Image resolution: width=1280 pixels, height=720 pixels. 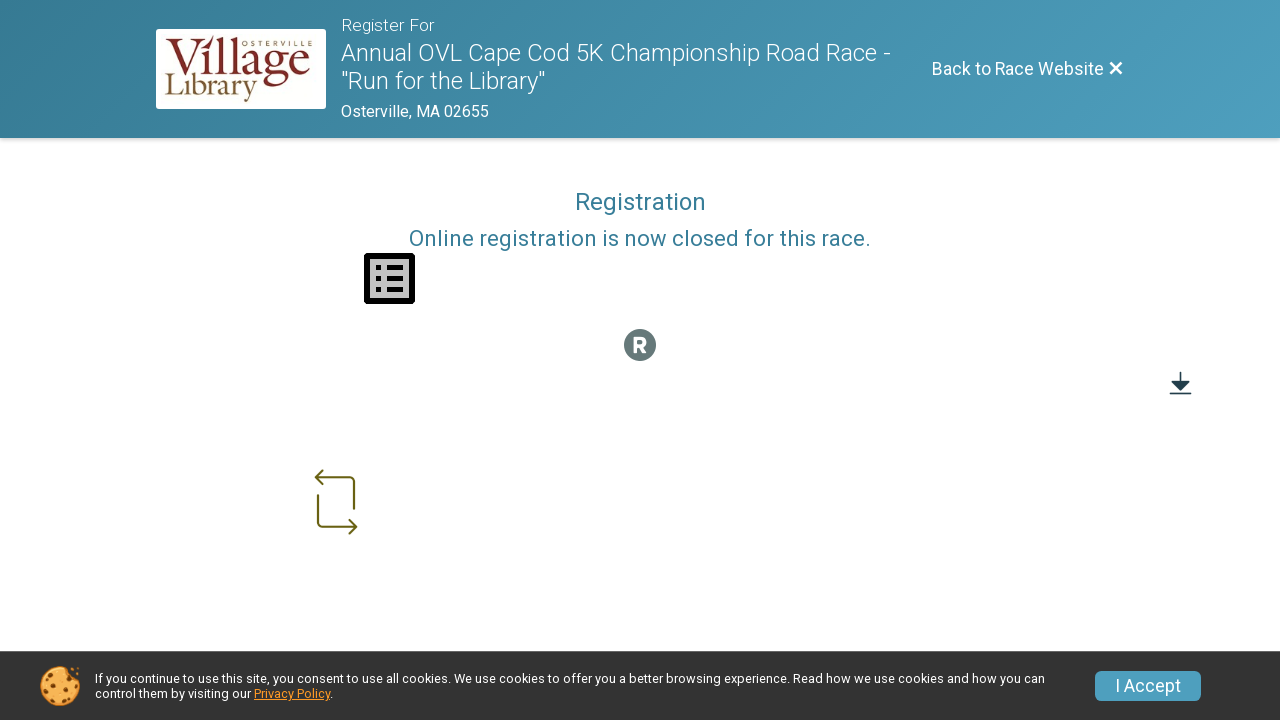 What do you see at coordinates (389, 278) in the screenshot?
I see `view list details or properties` at bounding box center [389, 278].